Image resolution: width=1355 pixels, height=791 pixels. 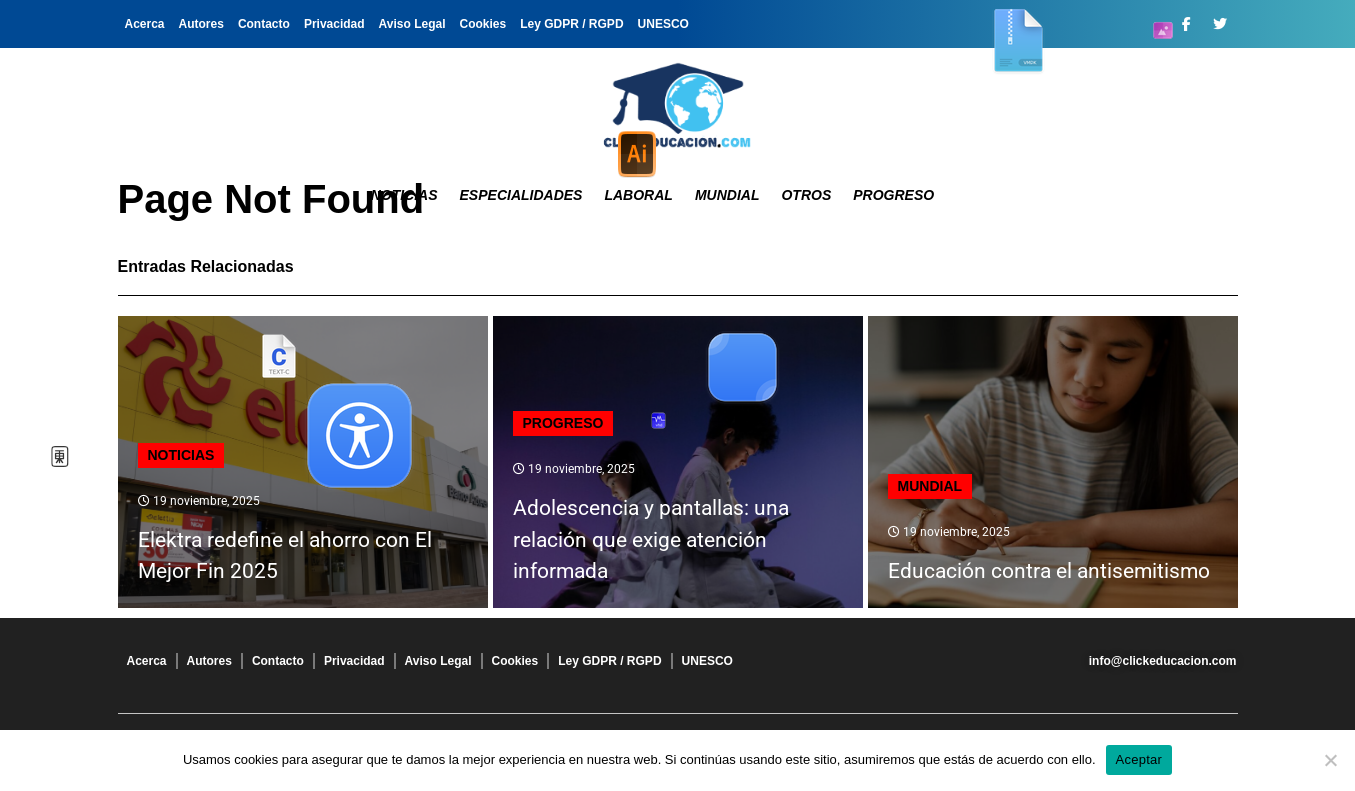 What do you see at coordinates (1018, 41) in the screenshot?
I see `a VirtualBox virtual machine disk file` at bounding box center [1018, 41].